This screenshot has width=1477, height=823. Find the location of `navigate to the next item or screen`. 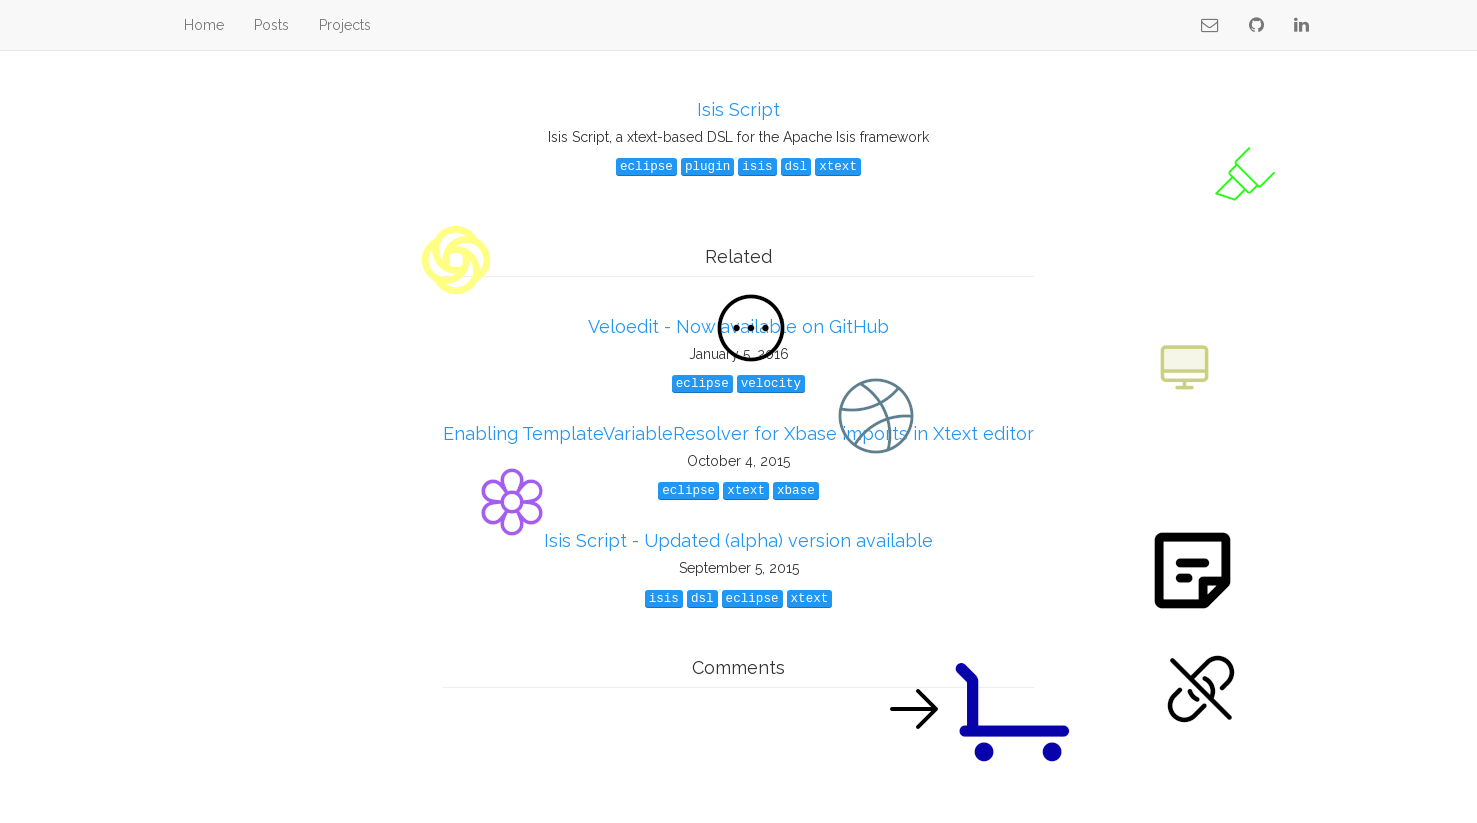

navigate to the next item or screen is located at coordinates (914, 709).